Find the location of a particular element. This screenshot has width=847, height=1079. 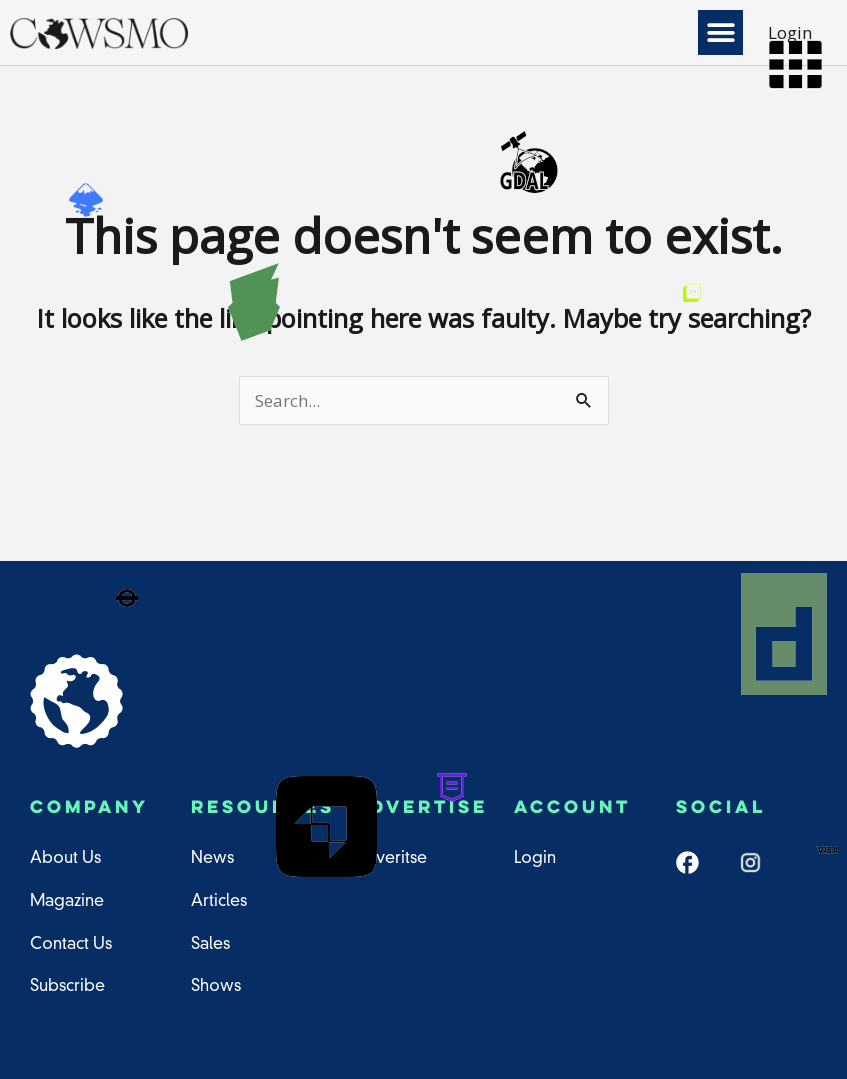

view honors or awards badge is located at coordinates (452, 787).